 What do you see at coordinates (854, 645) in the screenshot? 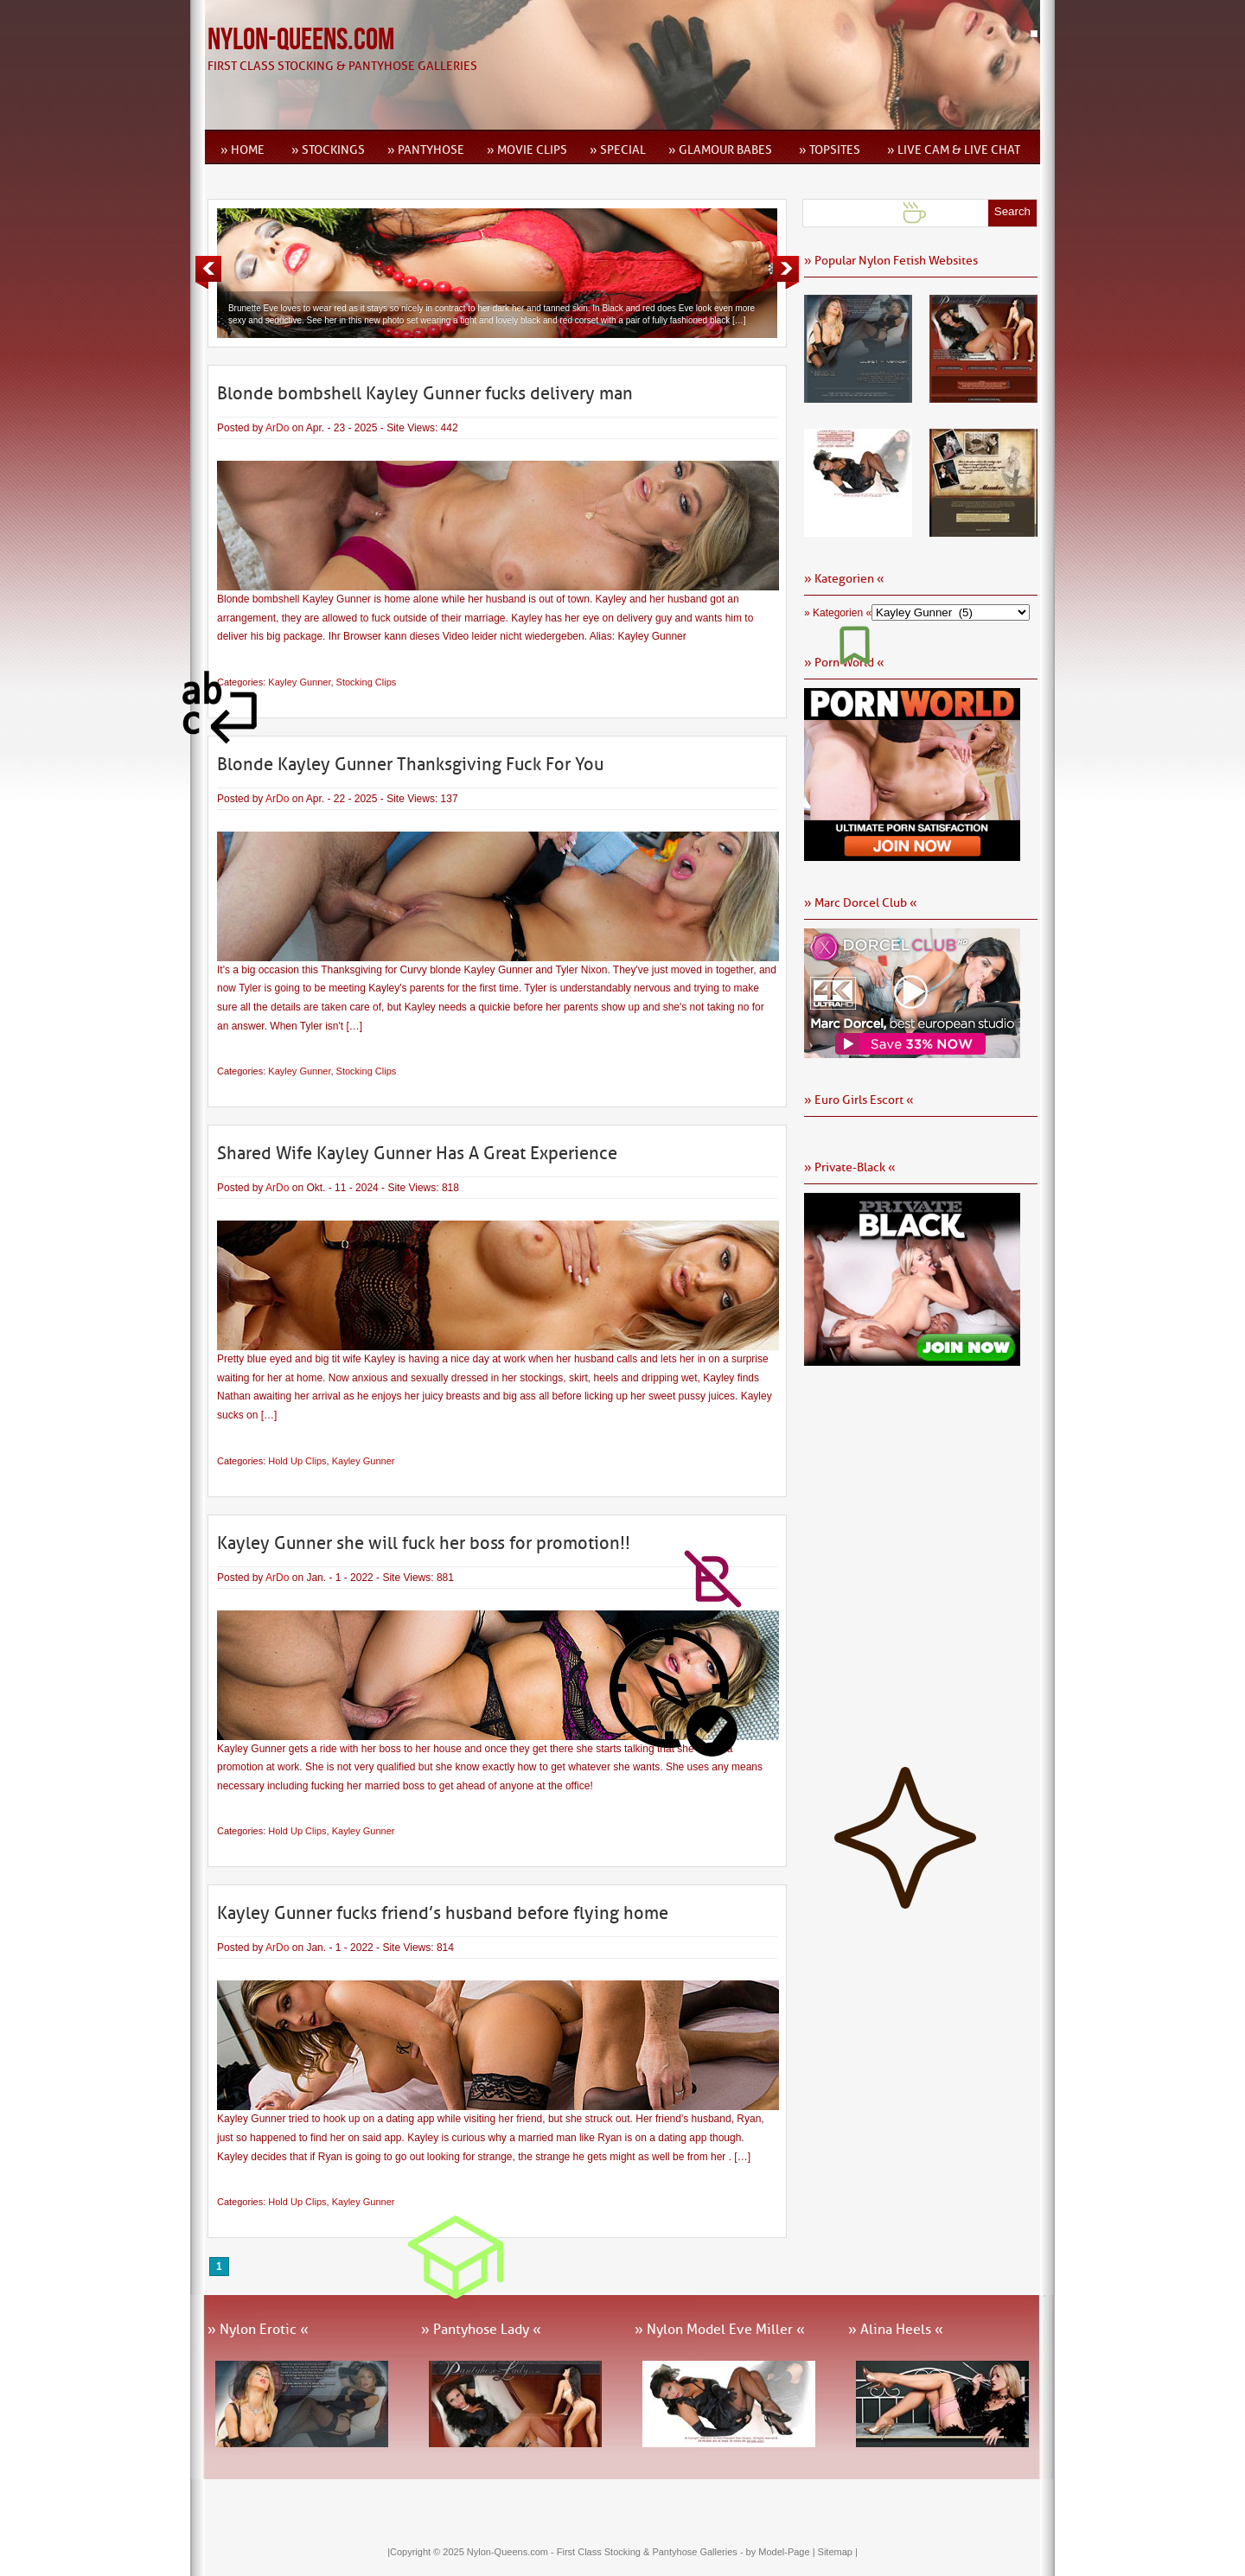
I see `save this item for later` at bounding box center [854, 645].